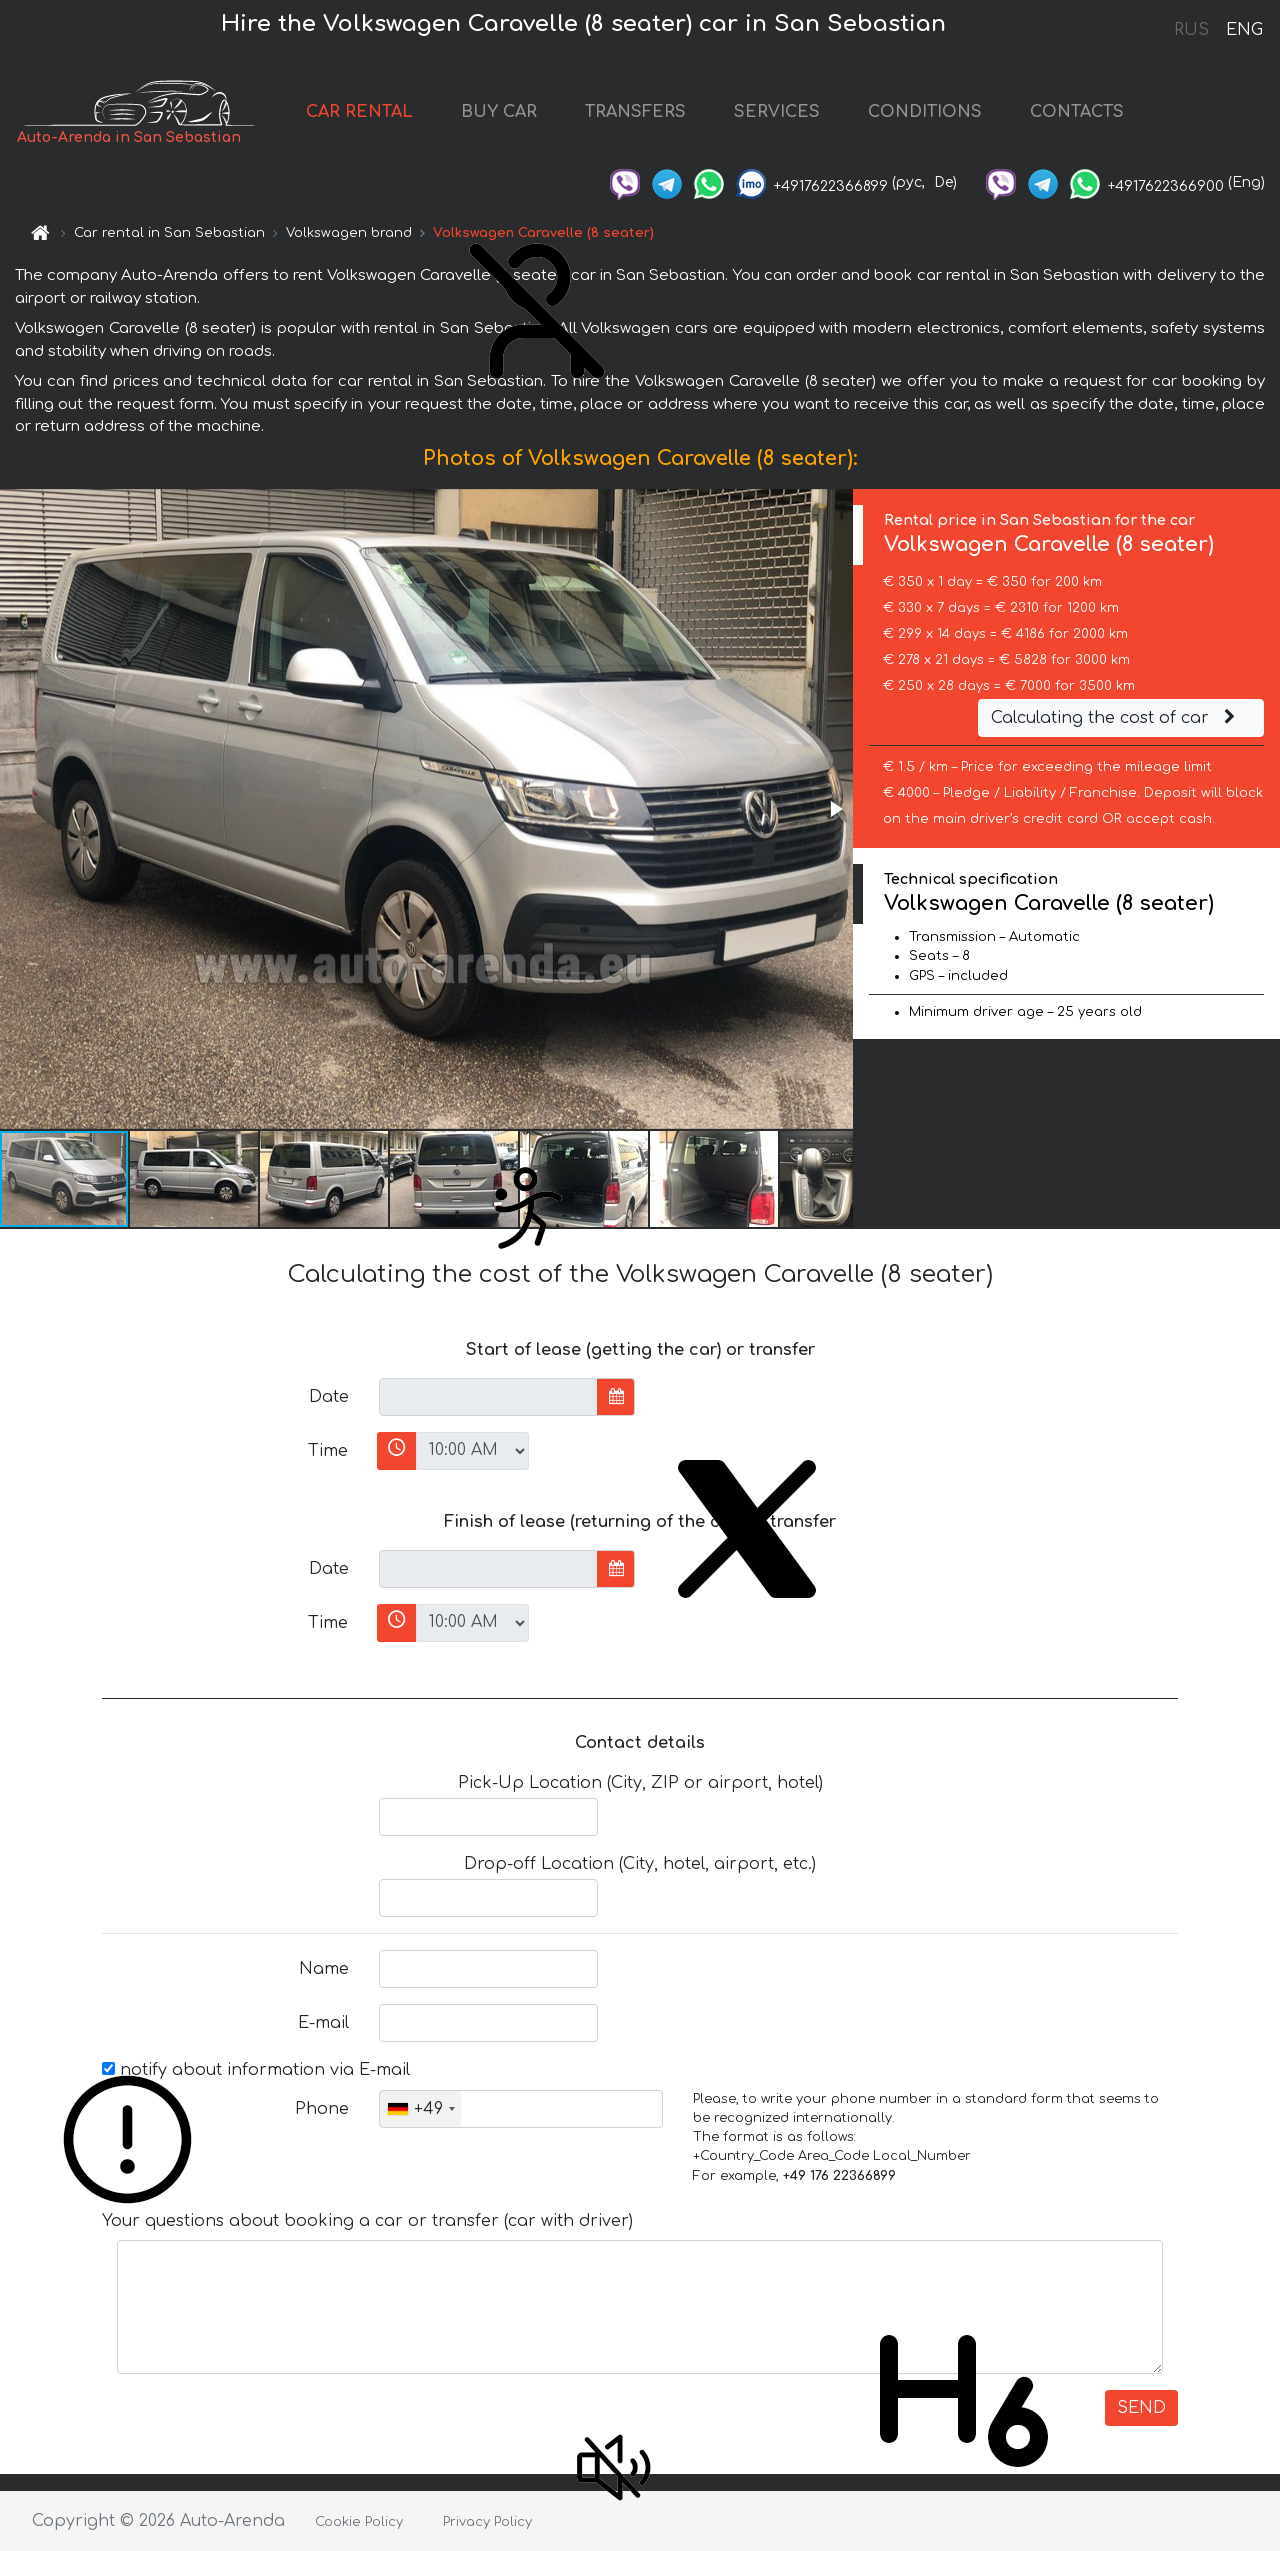 The height and width of the screenshot is (2551, 1280). What do you see at coordinates (127, 2139) in the screenshot?
I see `indicates a warning or caution state` at bounding box center [127, 2139].